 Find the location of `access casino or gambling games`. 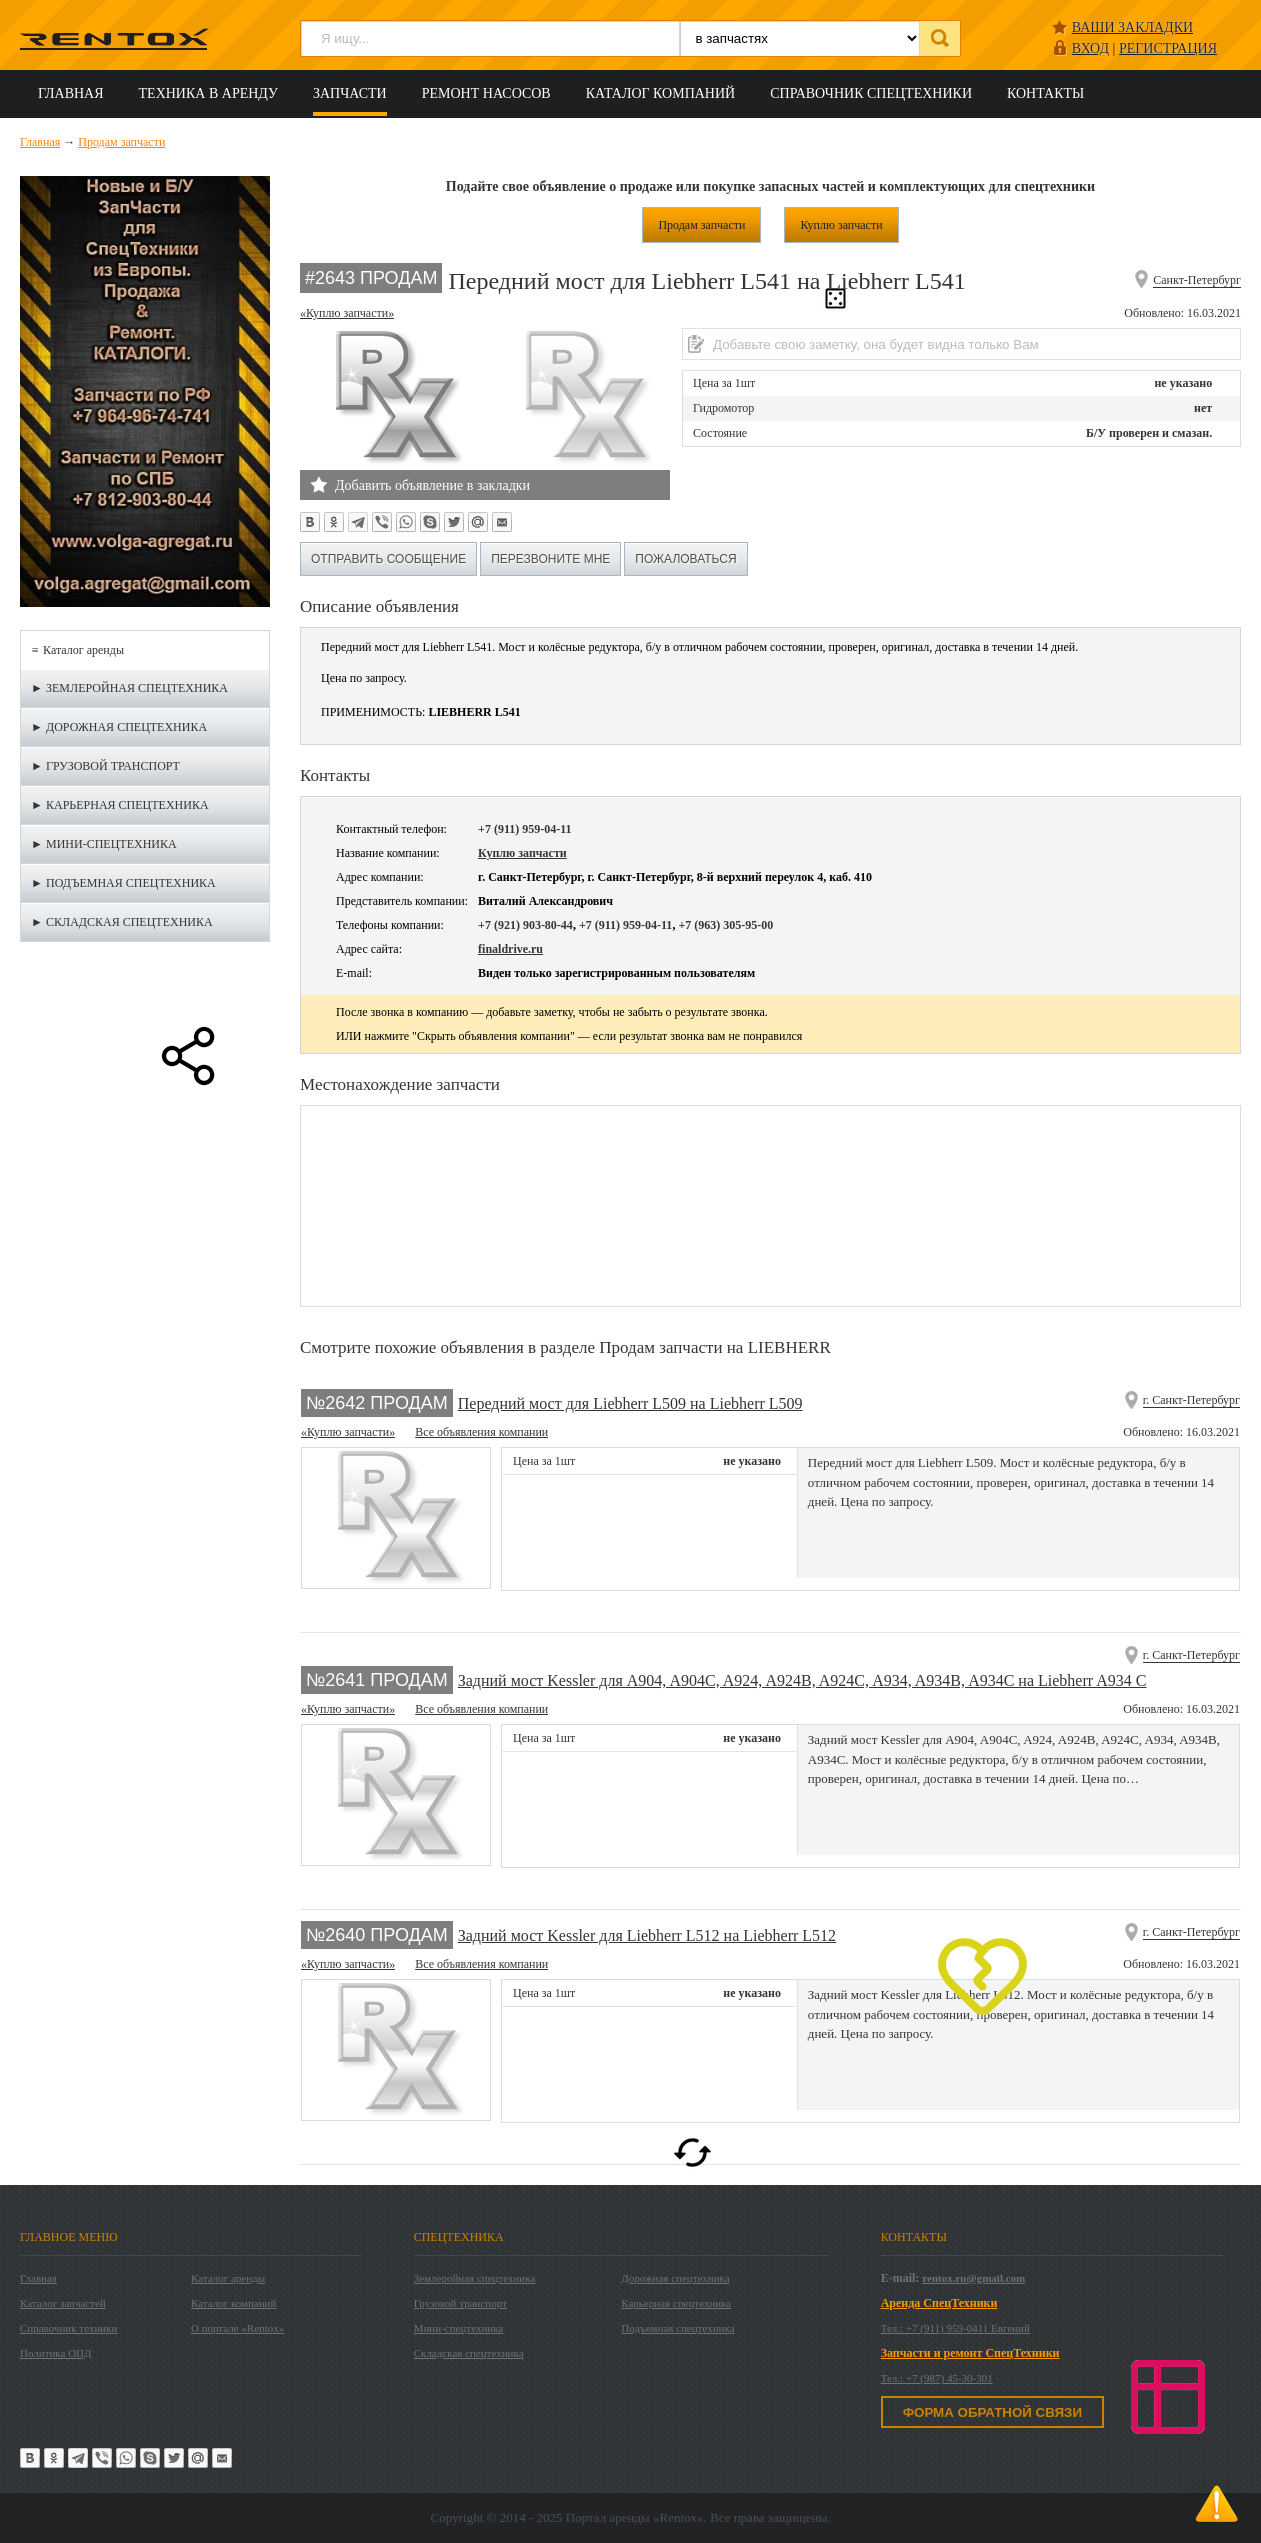

access casino or gambling games is located at coordinates (835, 298).